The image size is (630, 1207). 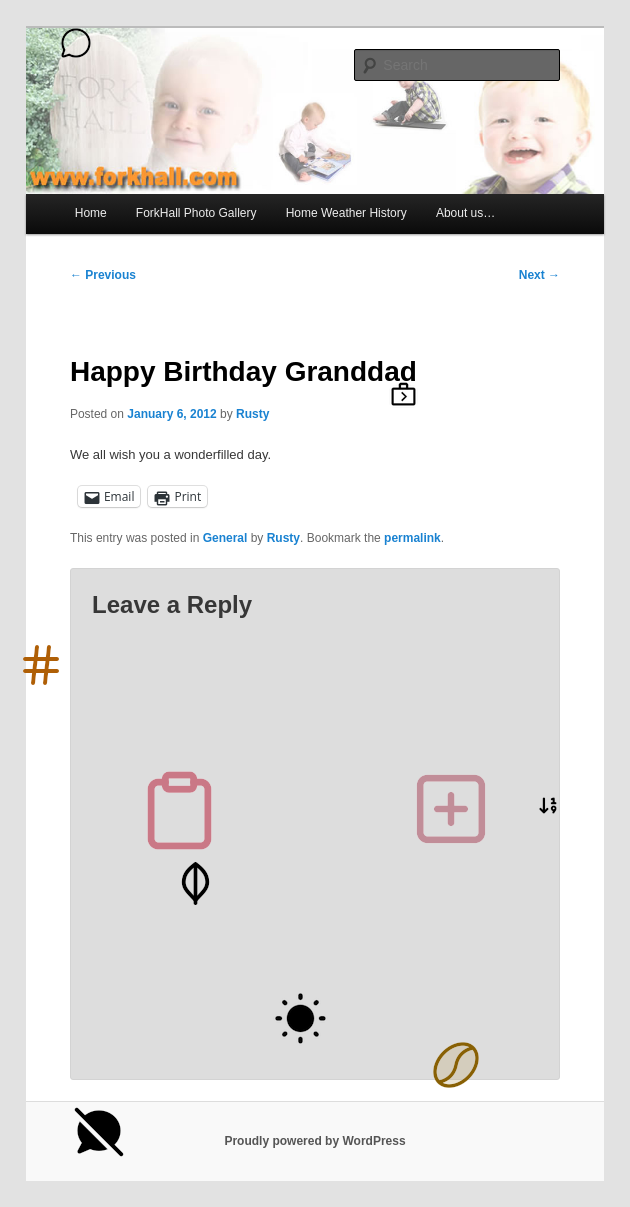 What do you see at coordinates (76, 43) in the screenshot?
I see `open chat or messaging` at bounding box center [76, 43].